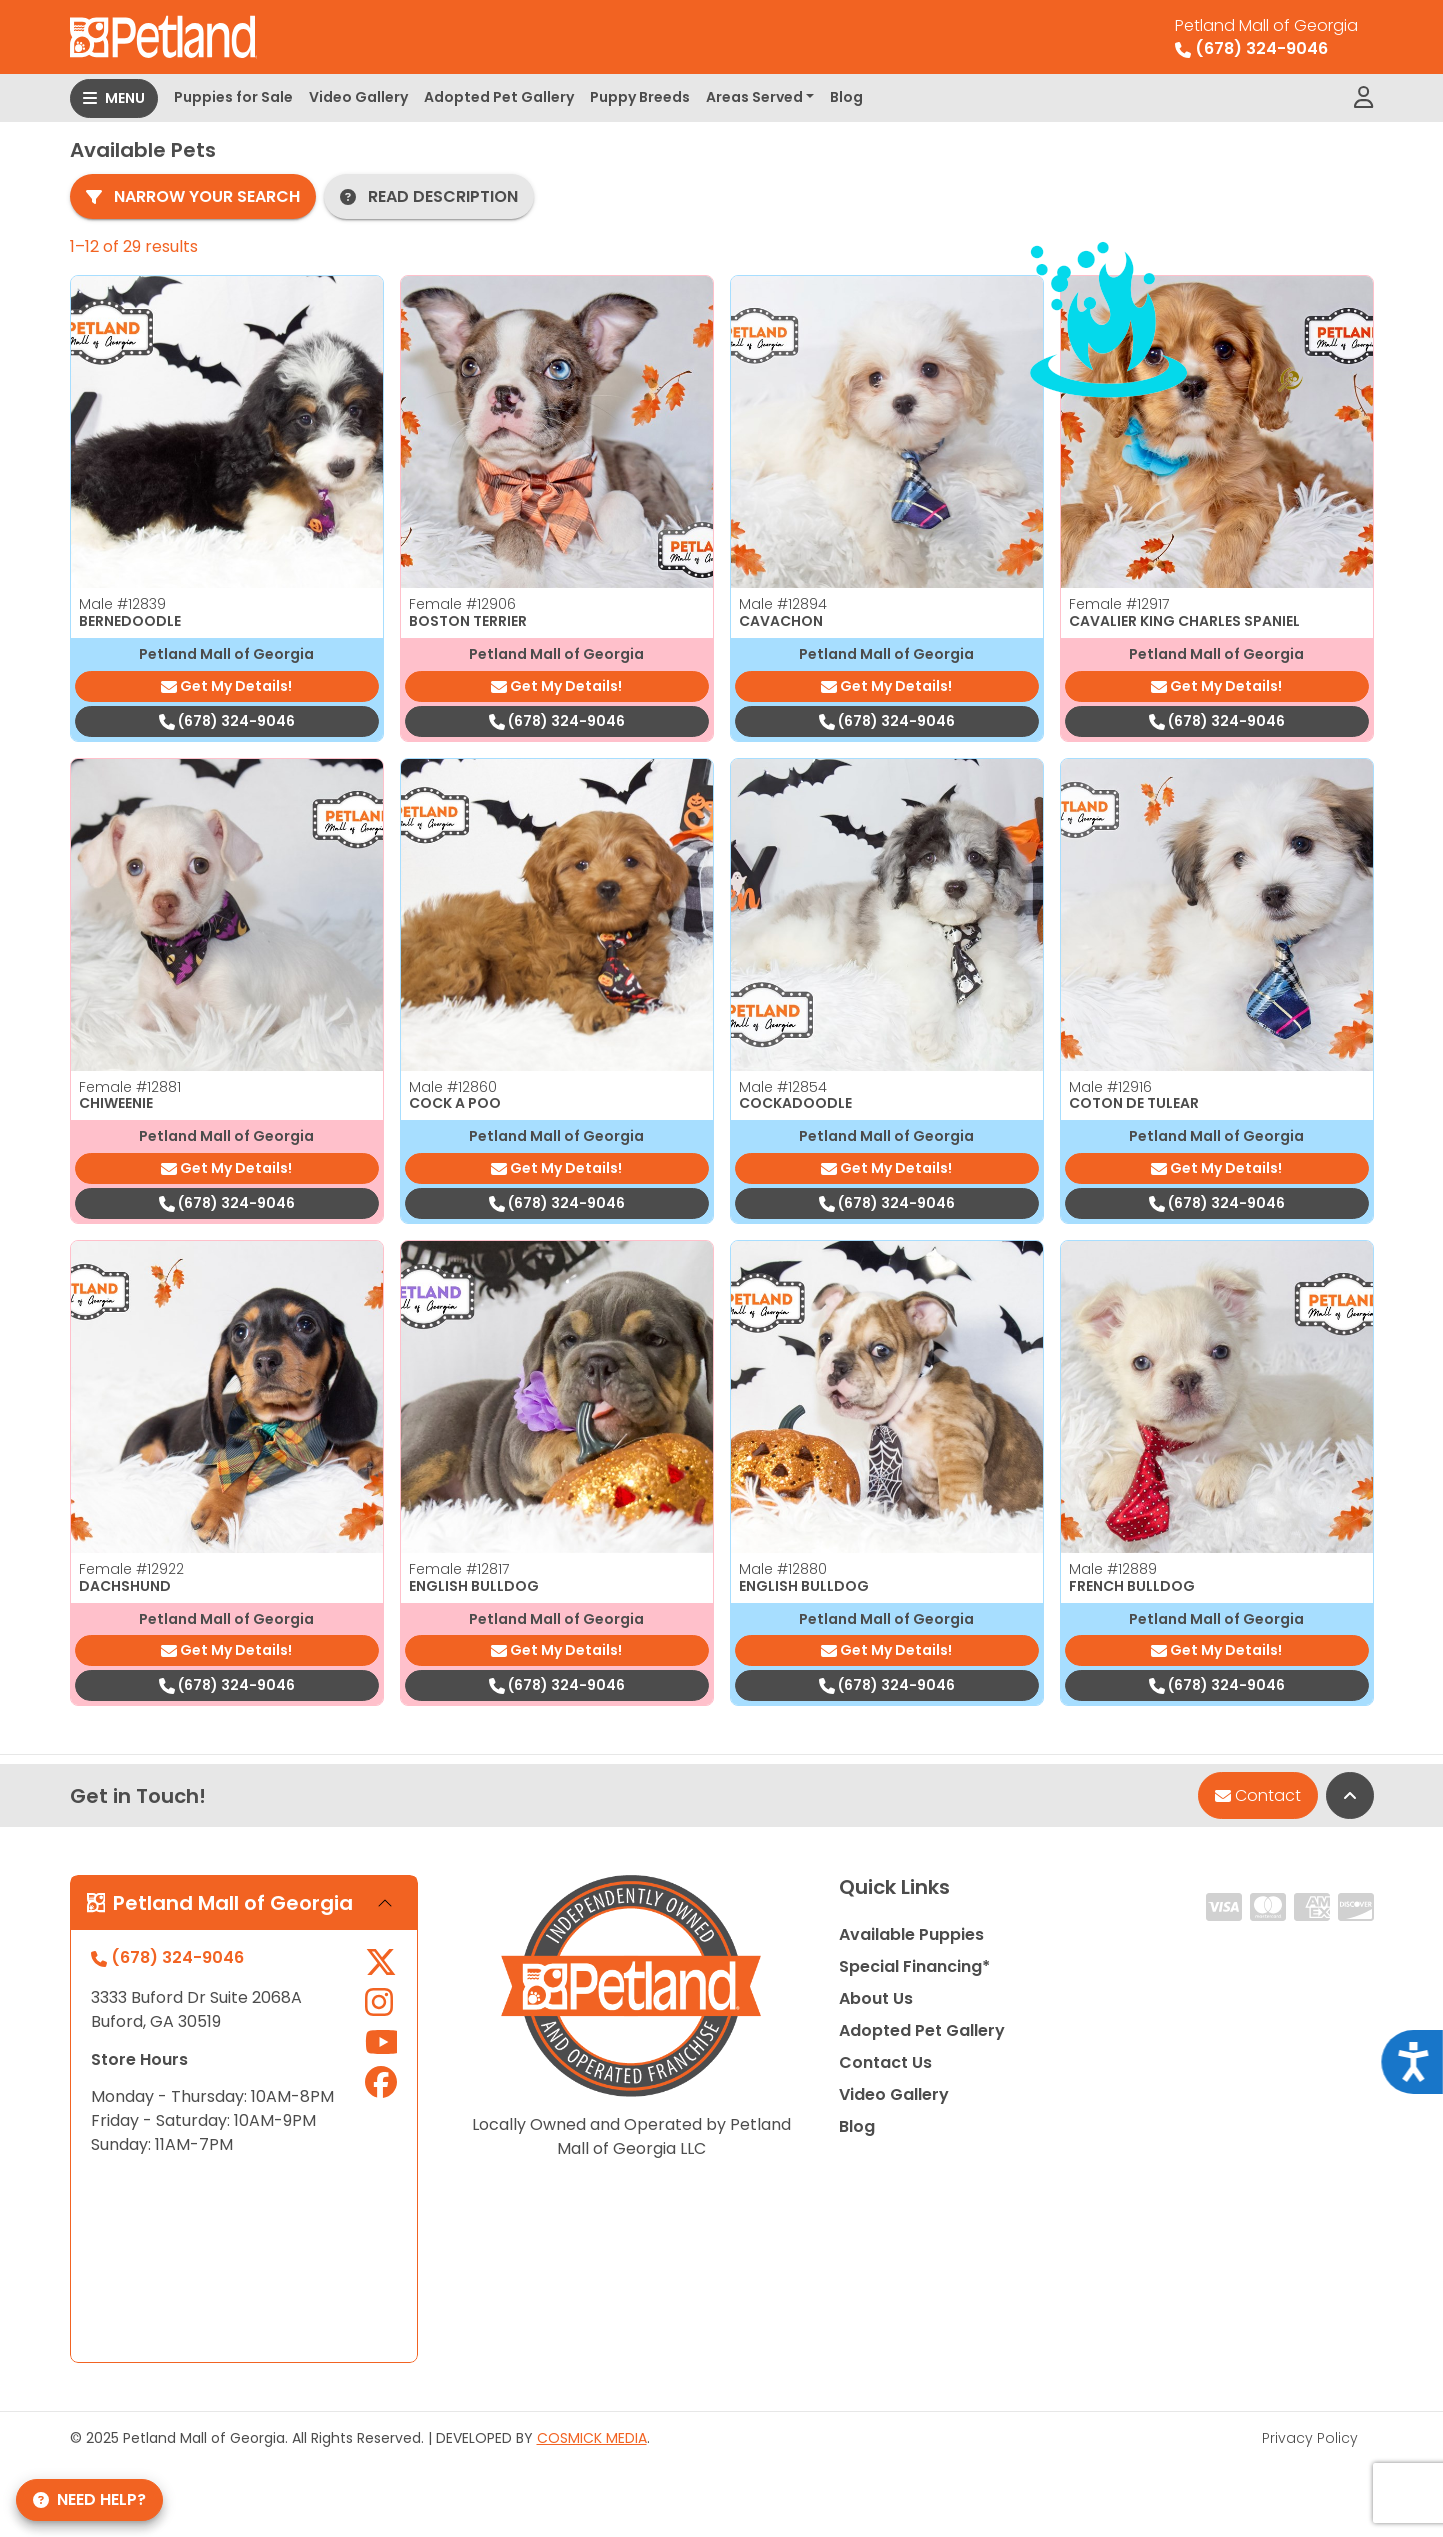  Describe the element at coordinates (1290, 379) in the screenshot. I see `select necromancer or dark mage class` at that location.